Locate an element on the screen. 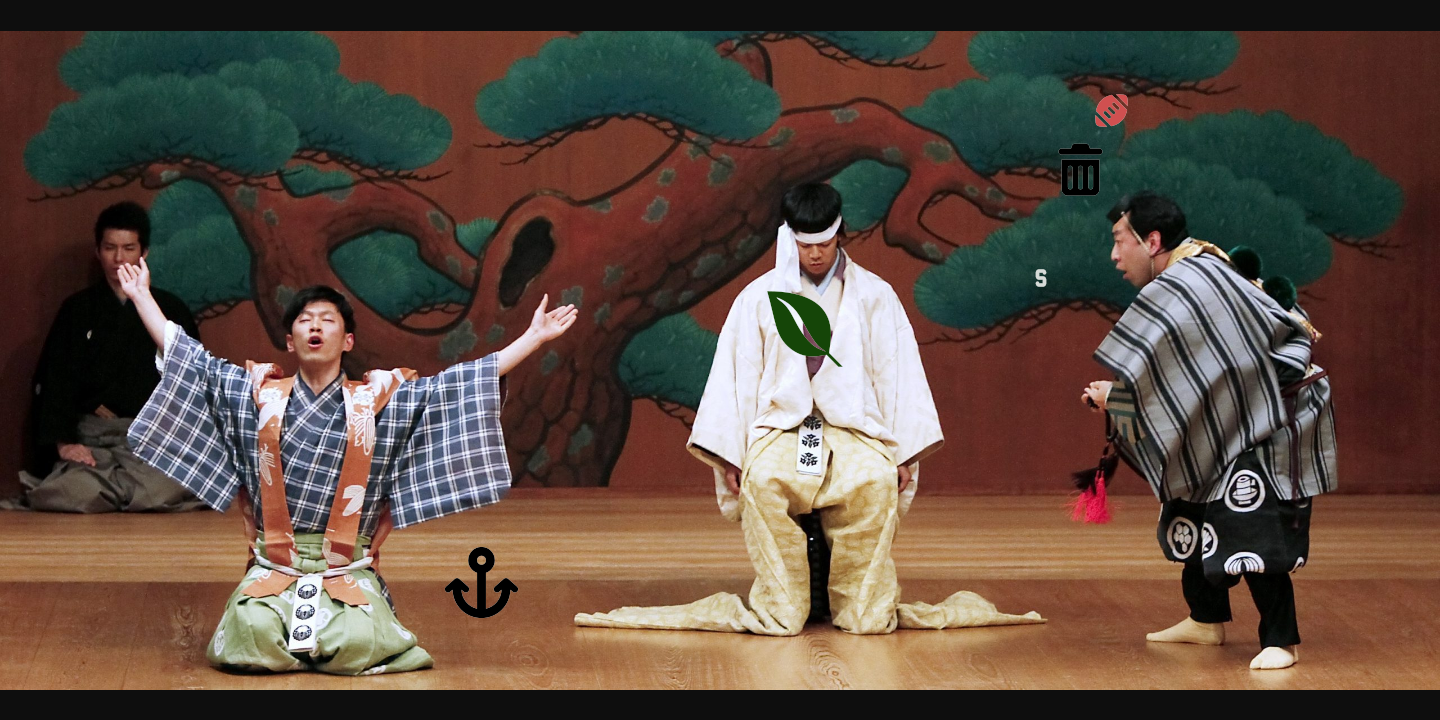  indicates small size option is located at coordinates (1041, 278).